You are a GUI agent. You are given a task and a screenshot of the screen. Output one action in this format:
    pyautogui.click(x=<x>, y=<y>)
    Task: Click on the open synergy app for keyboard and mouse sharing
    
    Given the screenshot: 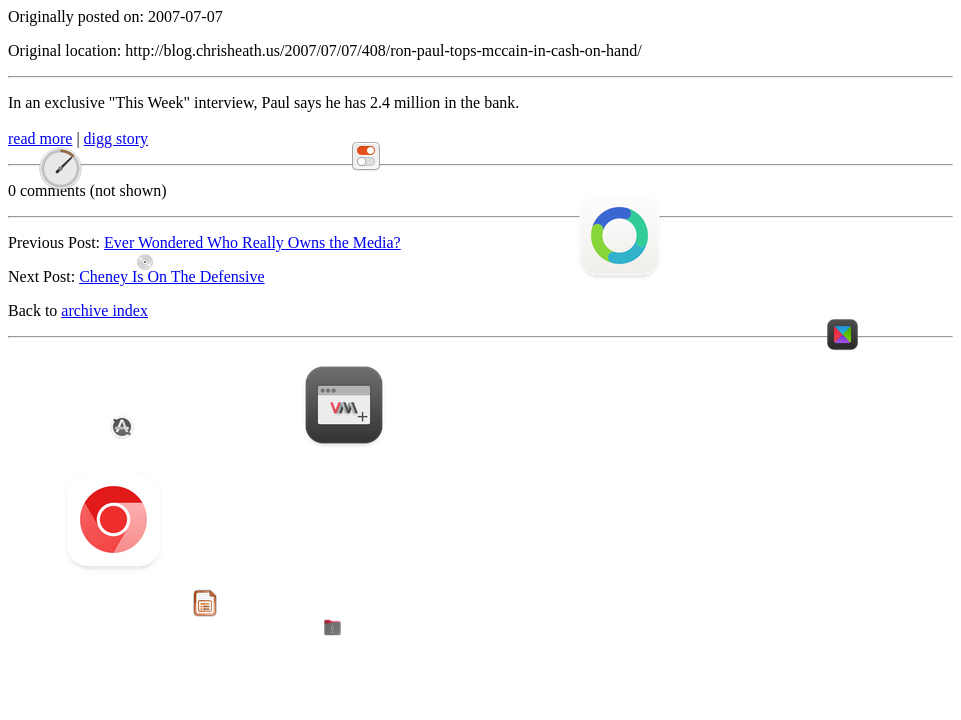 What is the action you would take?
    pyautogui.click(x=619, y=235)
    